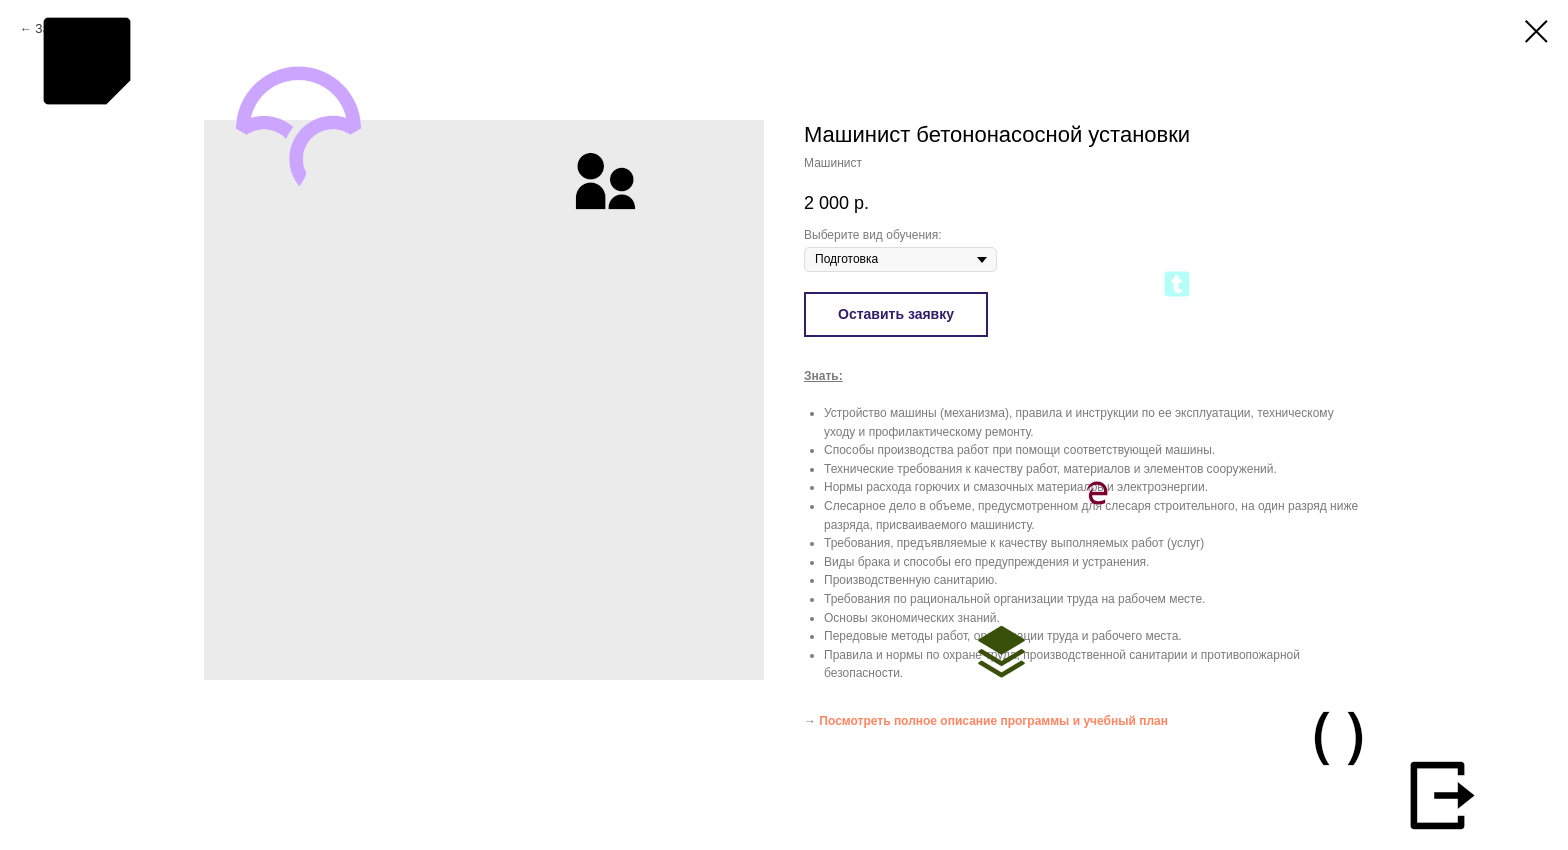 Image resolution: width=1568 pixels, height=850 pixels. Describe the element at coordinates (87, 61) in the screenshot. I see `create a new sticky note` at that location.